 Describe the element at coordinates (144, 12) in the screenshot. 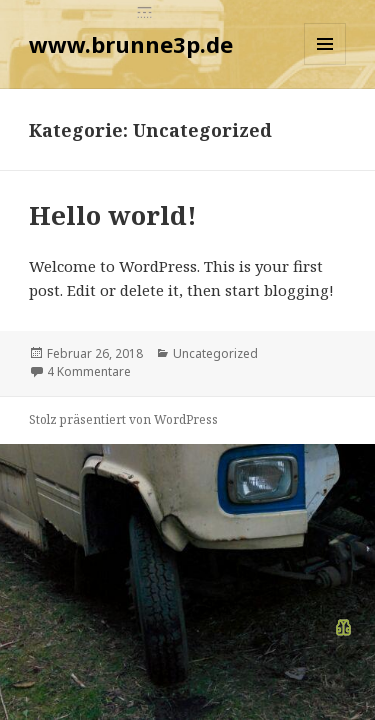

I see `select border line style` at that location.